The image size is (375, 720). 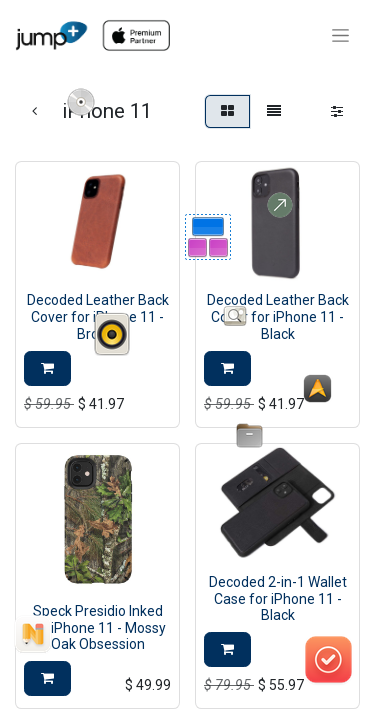 What do you see at coordinates (249, 435) in the screenshot?
I see `open the file manager application` at bounding box center [249, 435].